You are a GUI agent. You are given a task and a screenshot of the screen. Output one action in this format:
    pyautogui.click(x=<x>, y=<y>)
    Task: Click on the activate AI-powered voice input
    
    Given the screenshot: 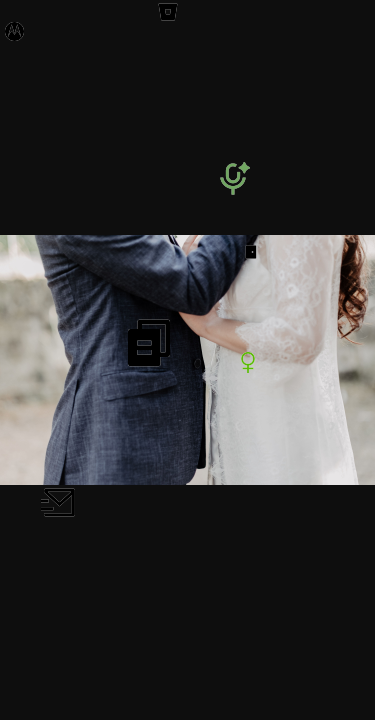 What is the action you would take?
    pyautogui.click(x=233, y=179)
    